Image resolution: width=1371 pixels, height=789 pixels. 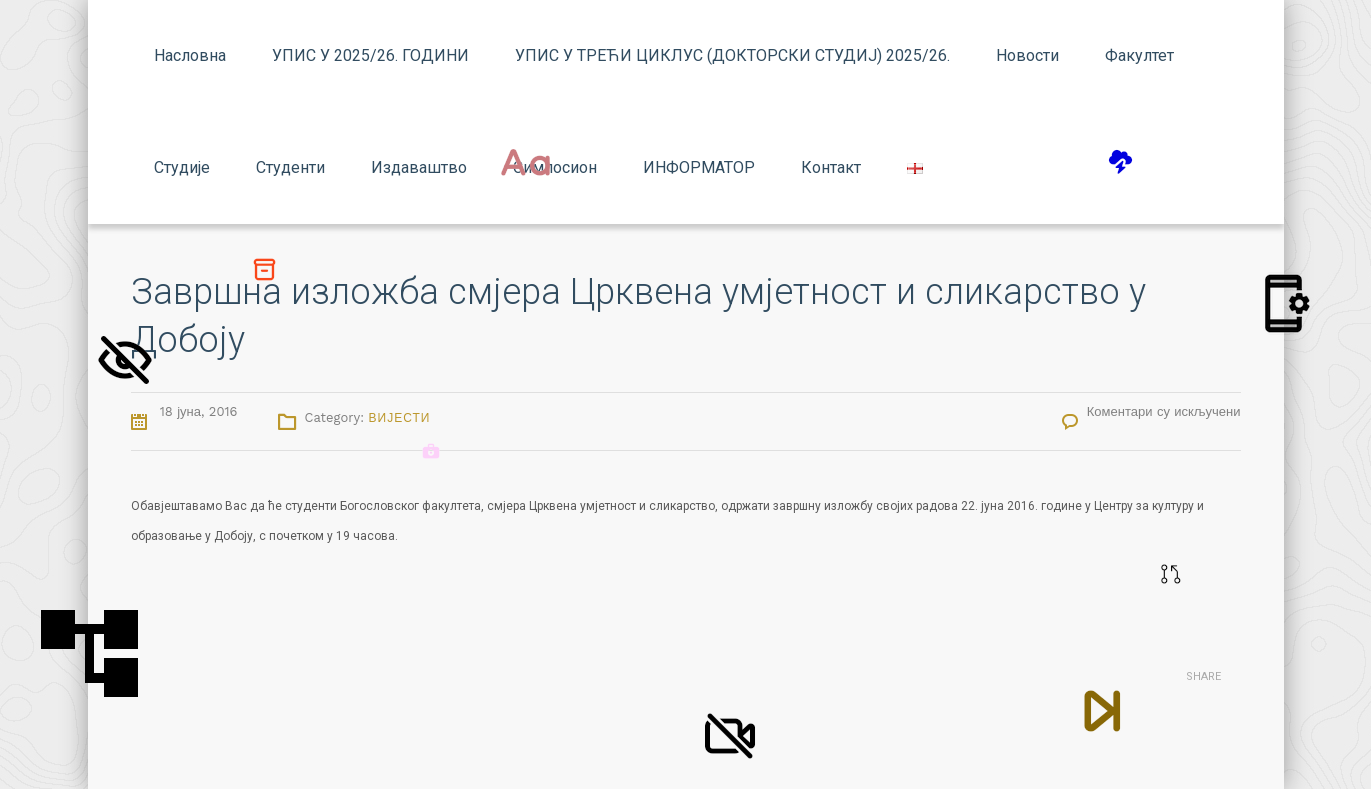 I want to click on view account hierarchy or organizational structure, so click(x=89, y=653).